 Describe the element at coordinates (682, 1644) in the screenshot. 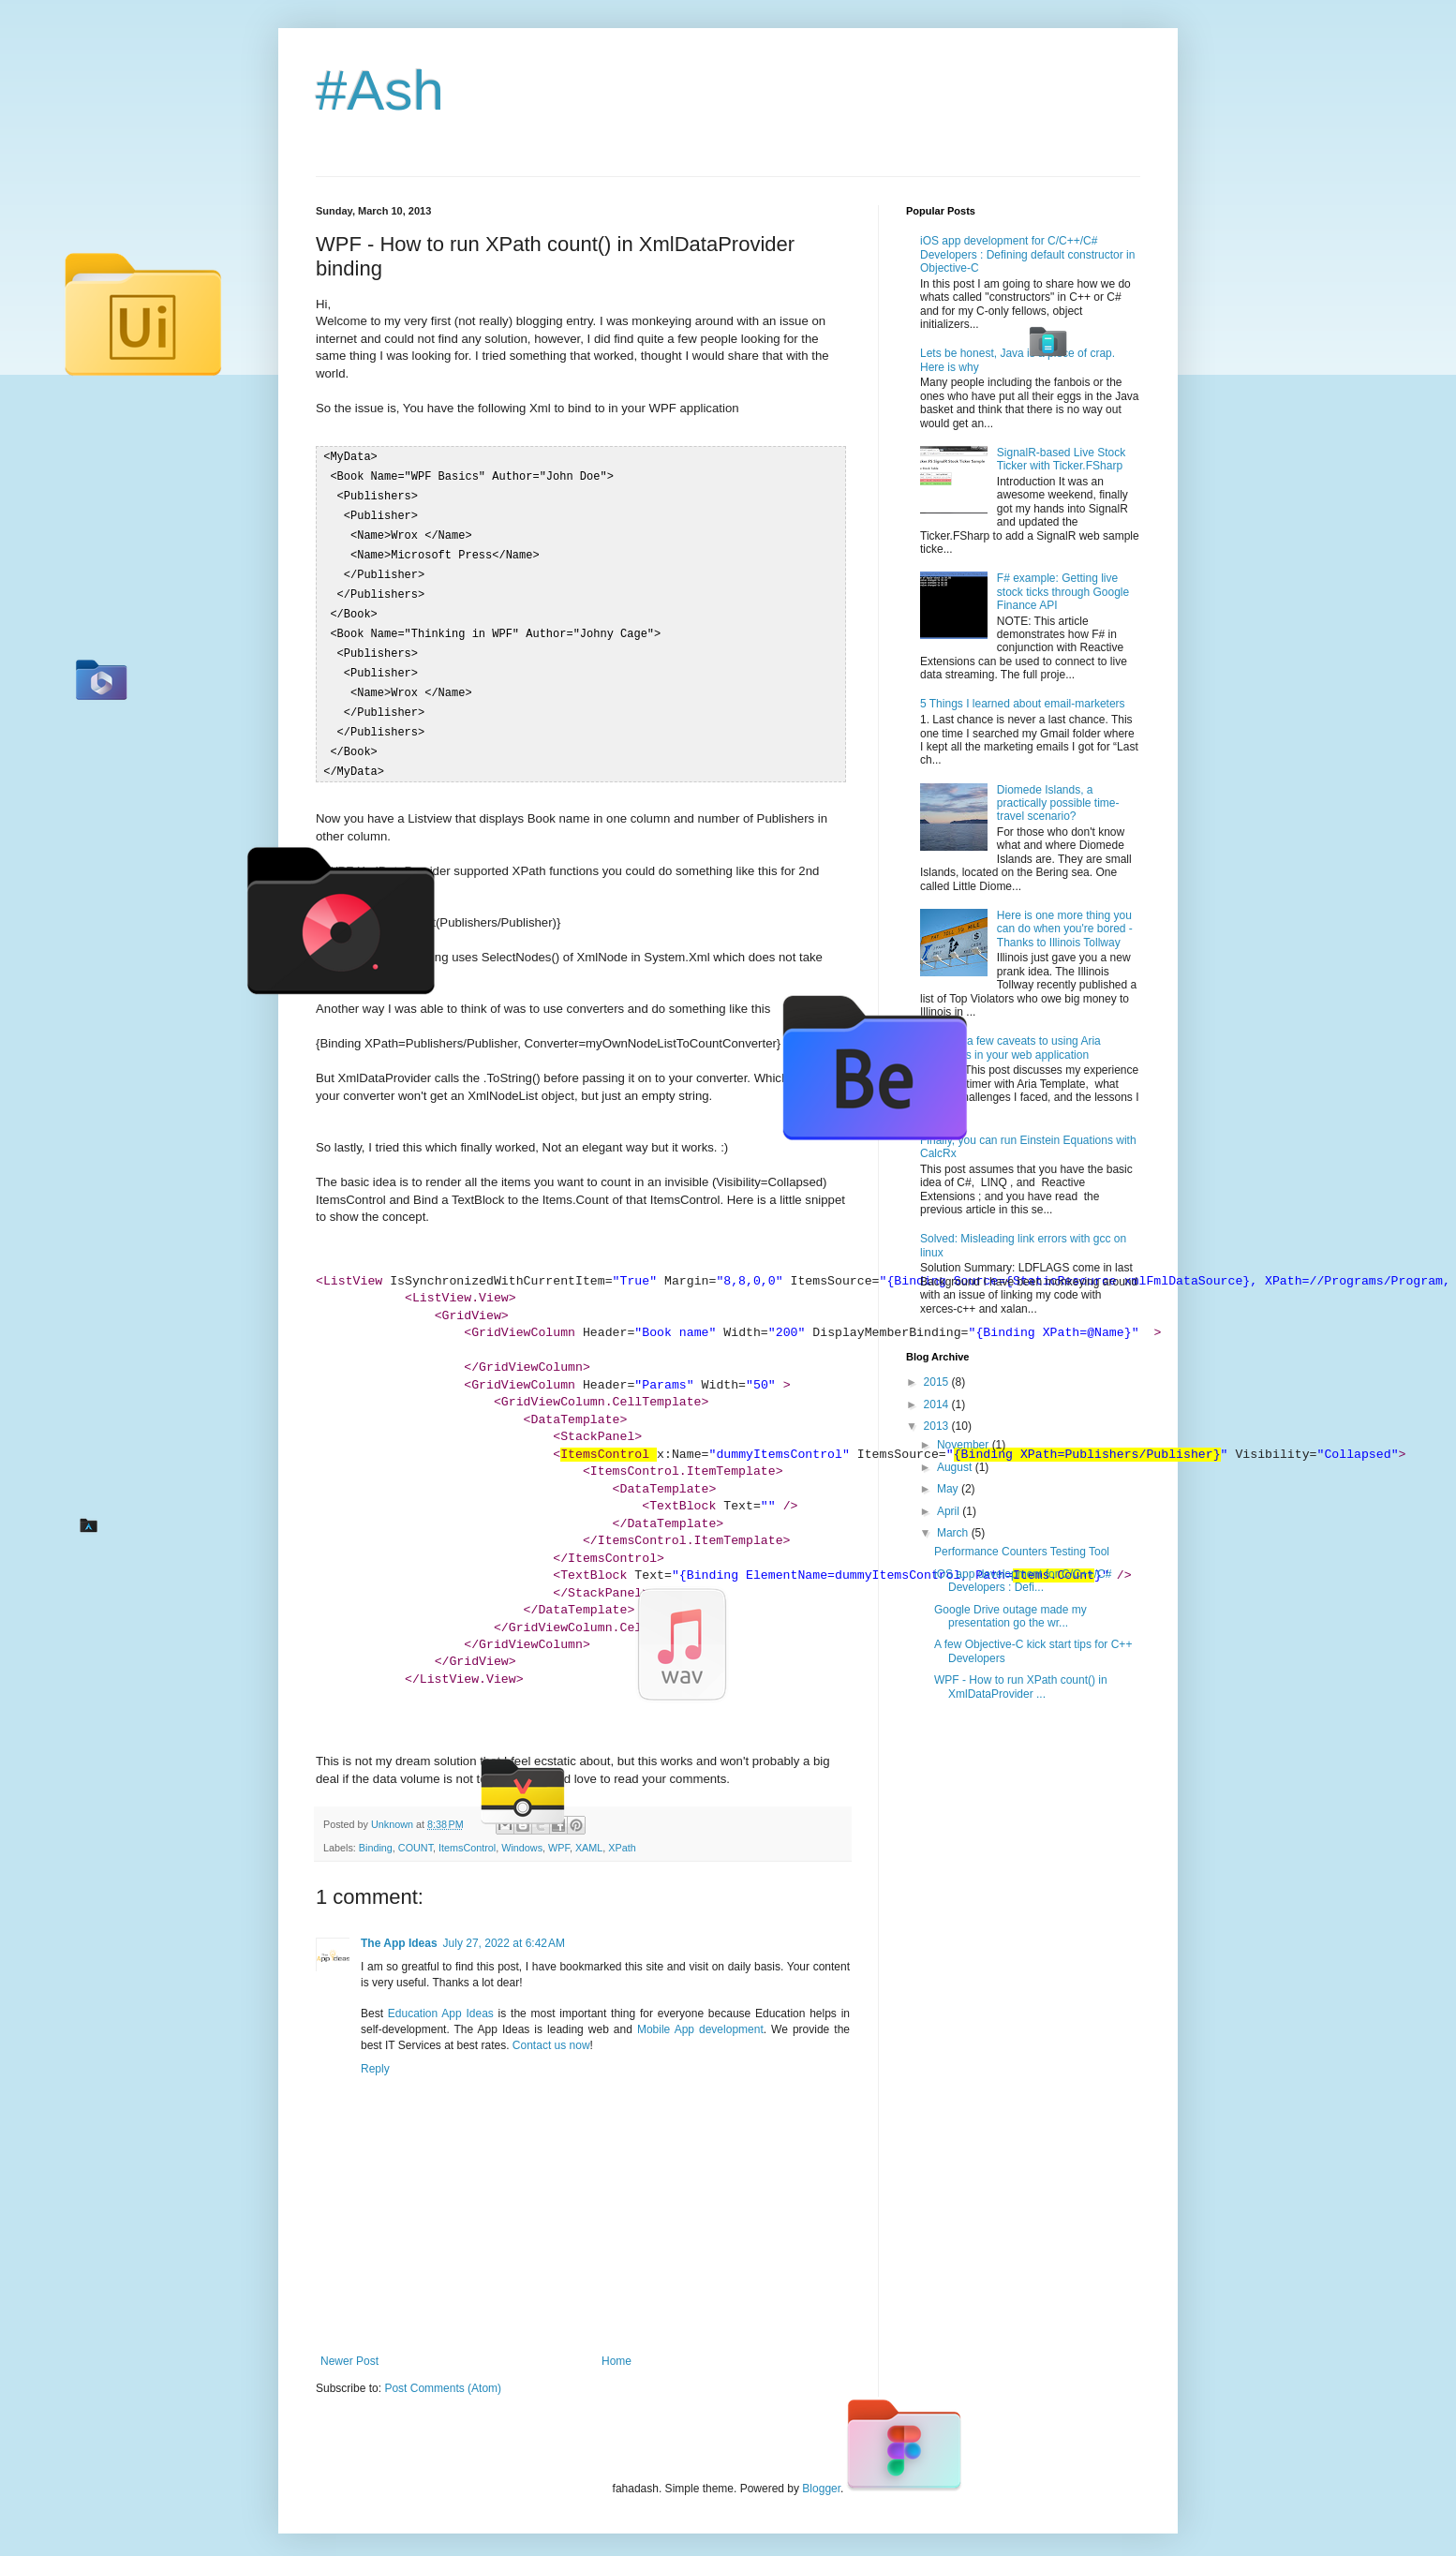

I see `a wav audio file` at that location.